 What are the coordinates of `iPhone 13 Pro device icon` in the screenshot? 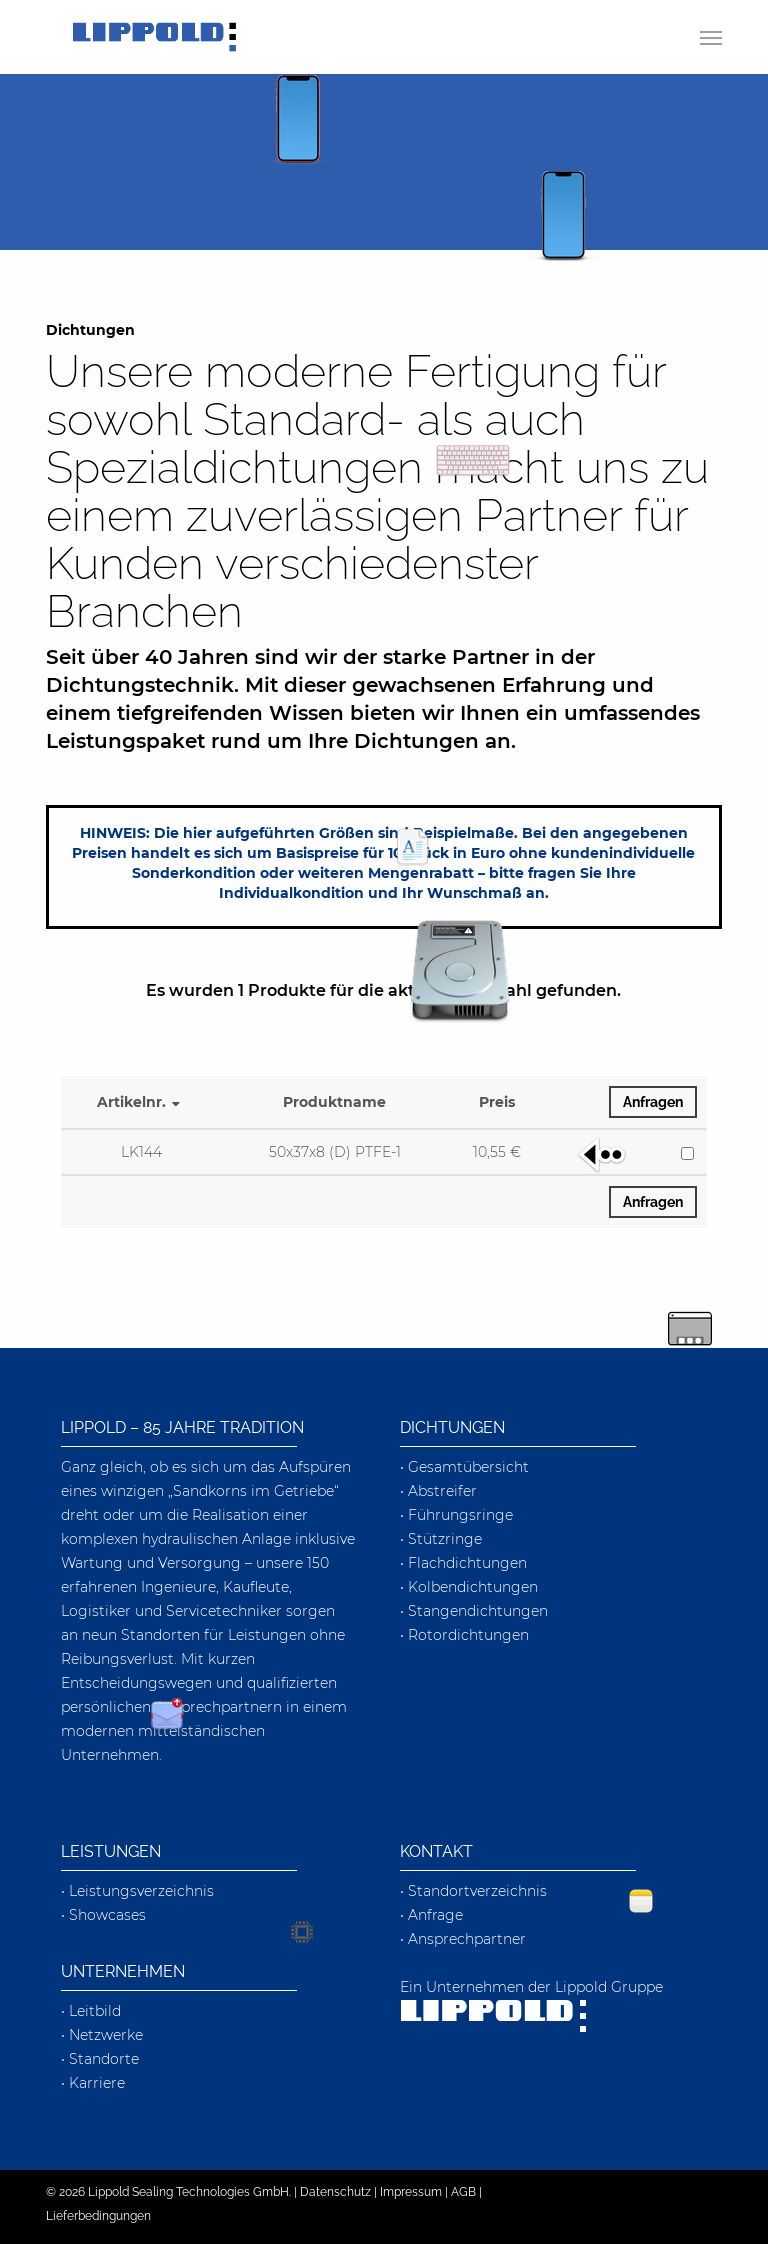 It's located at (563, 216).